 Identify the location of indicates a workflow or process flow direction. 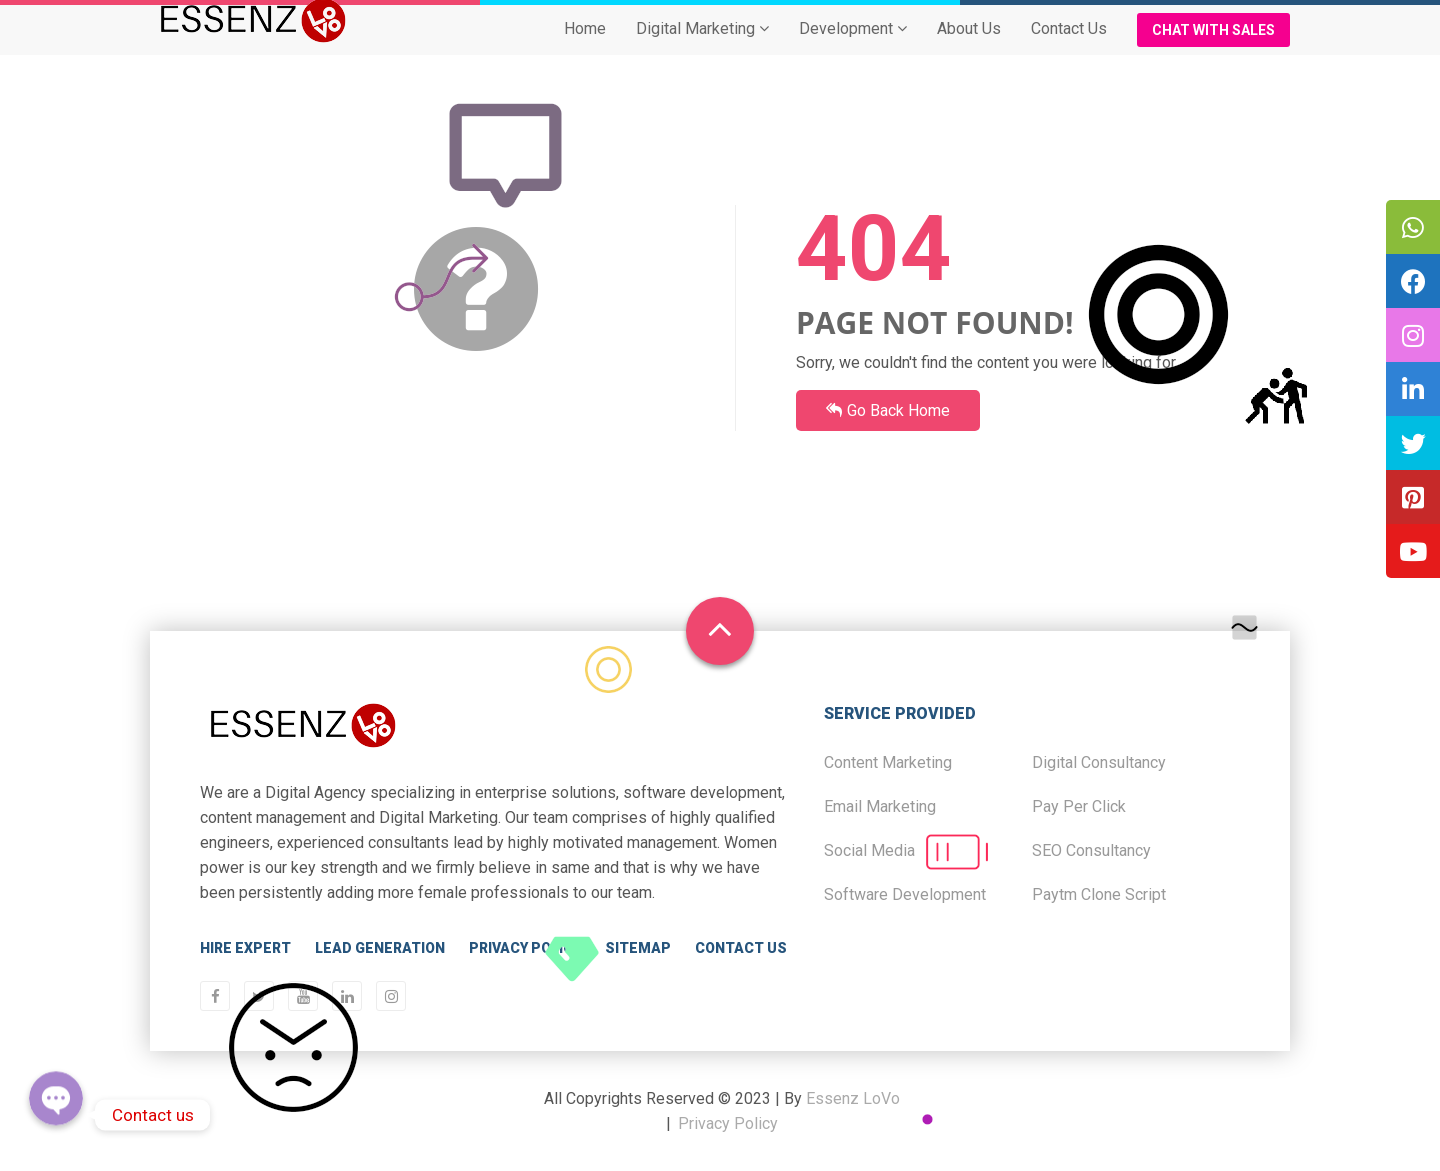
(441, 277).